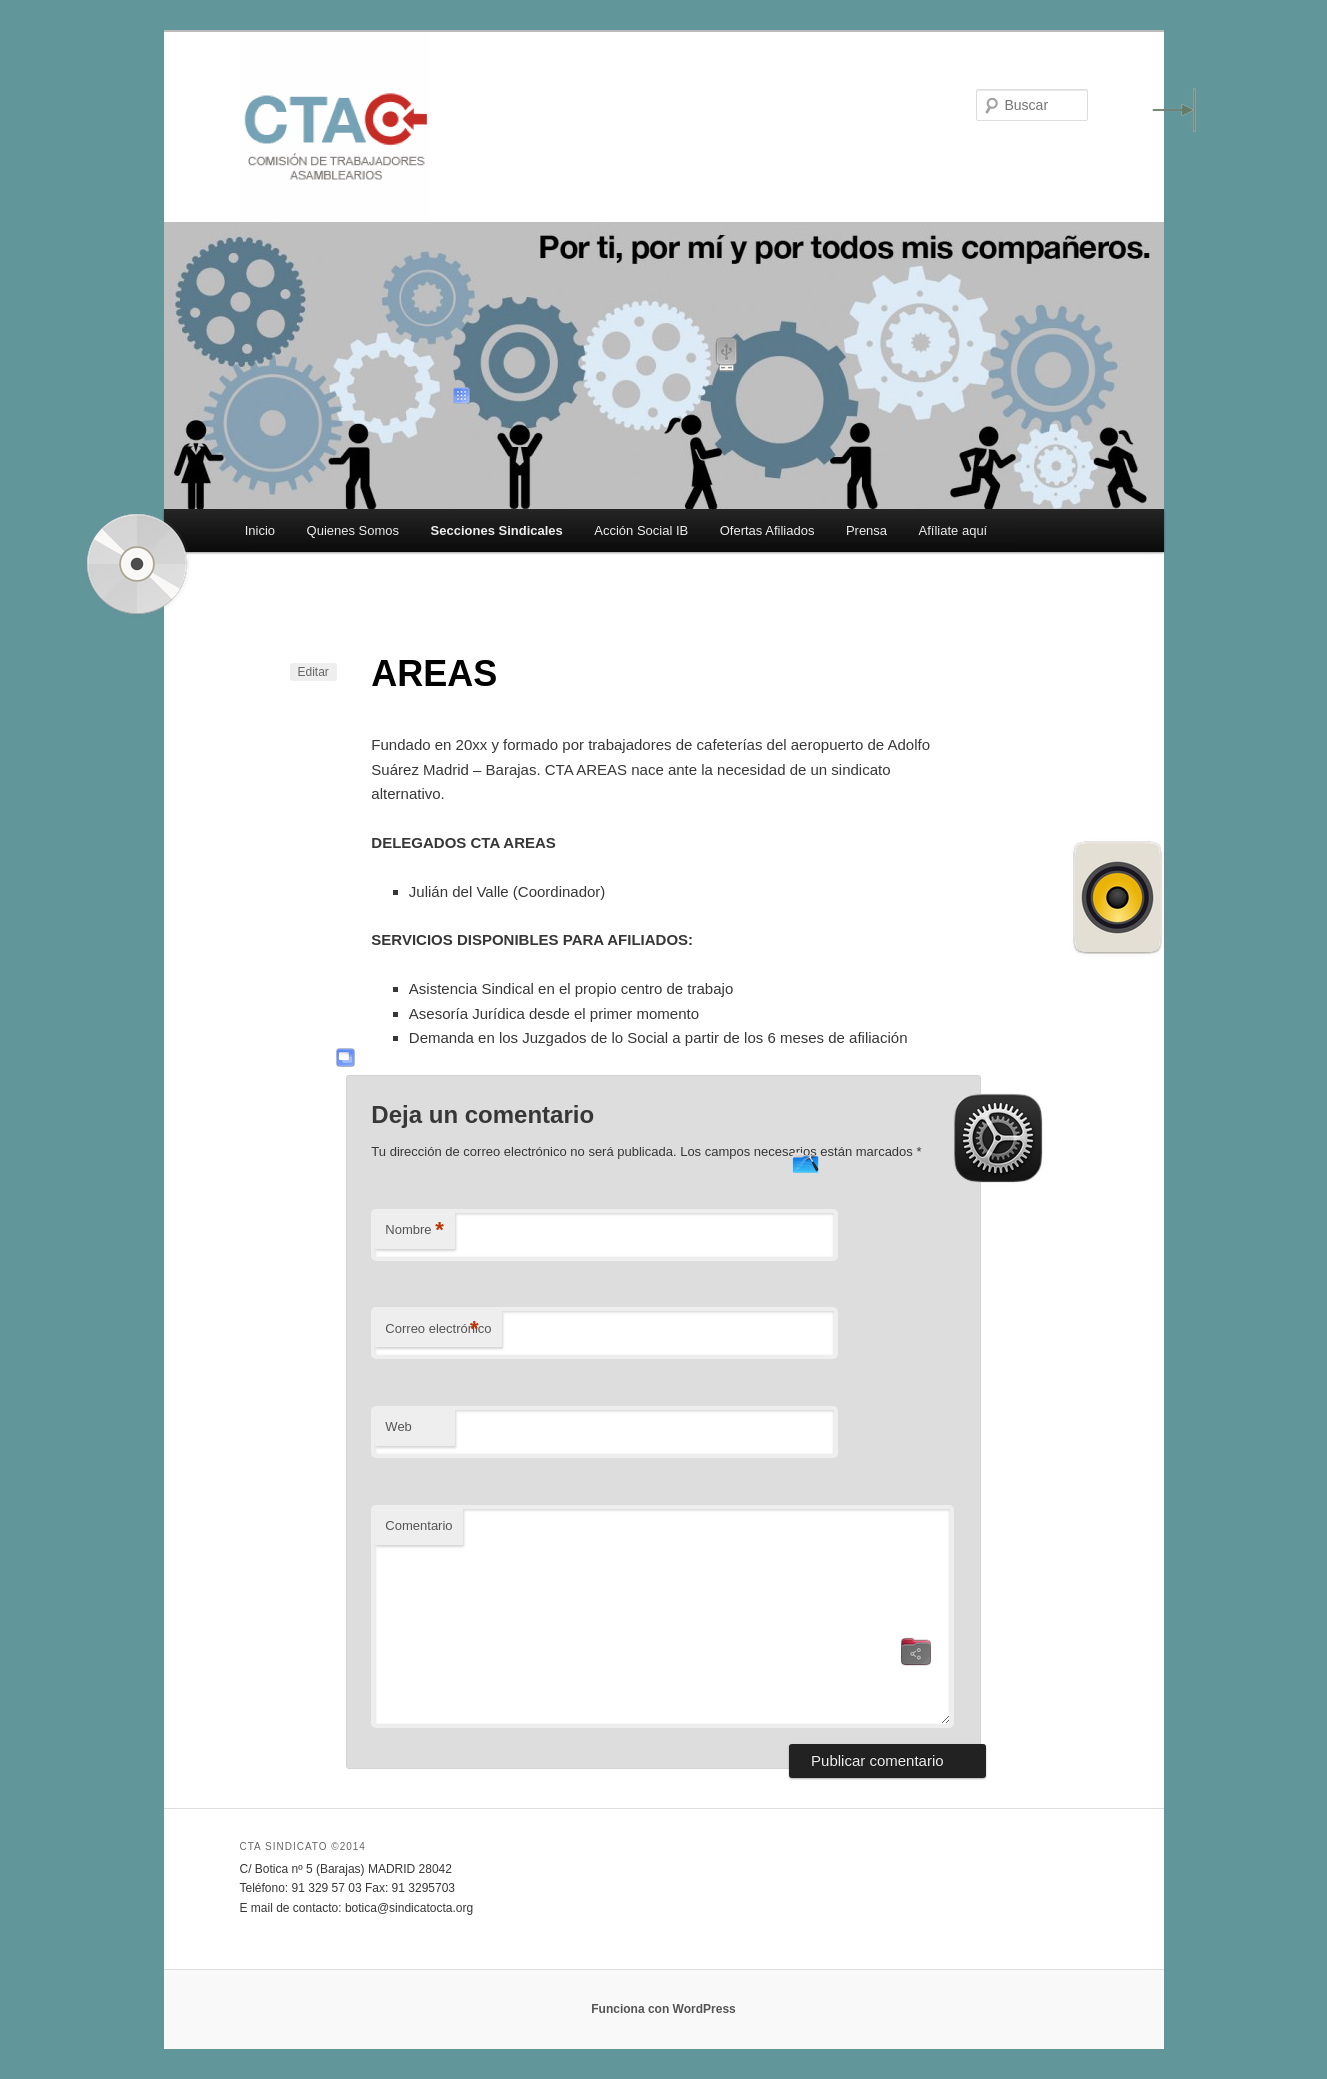 The width and height of the screenshot is (1327, 2079). What do you see at coordinates (916, 1651) in the screenshot?
I see `open your public shared folder` at bounding box center [916, 1651].